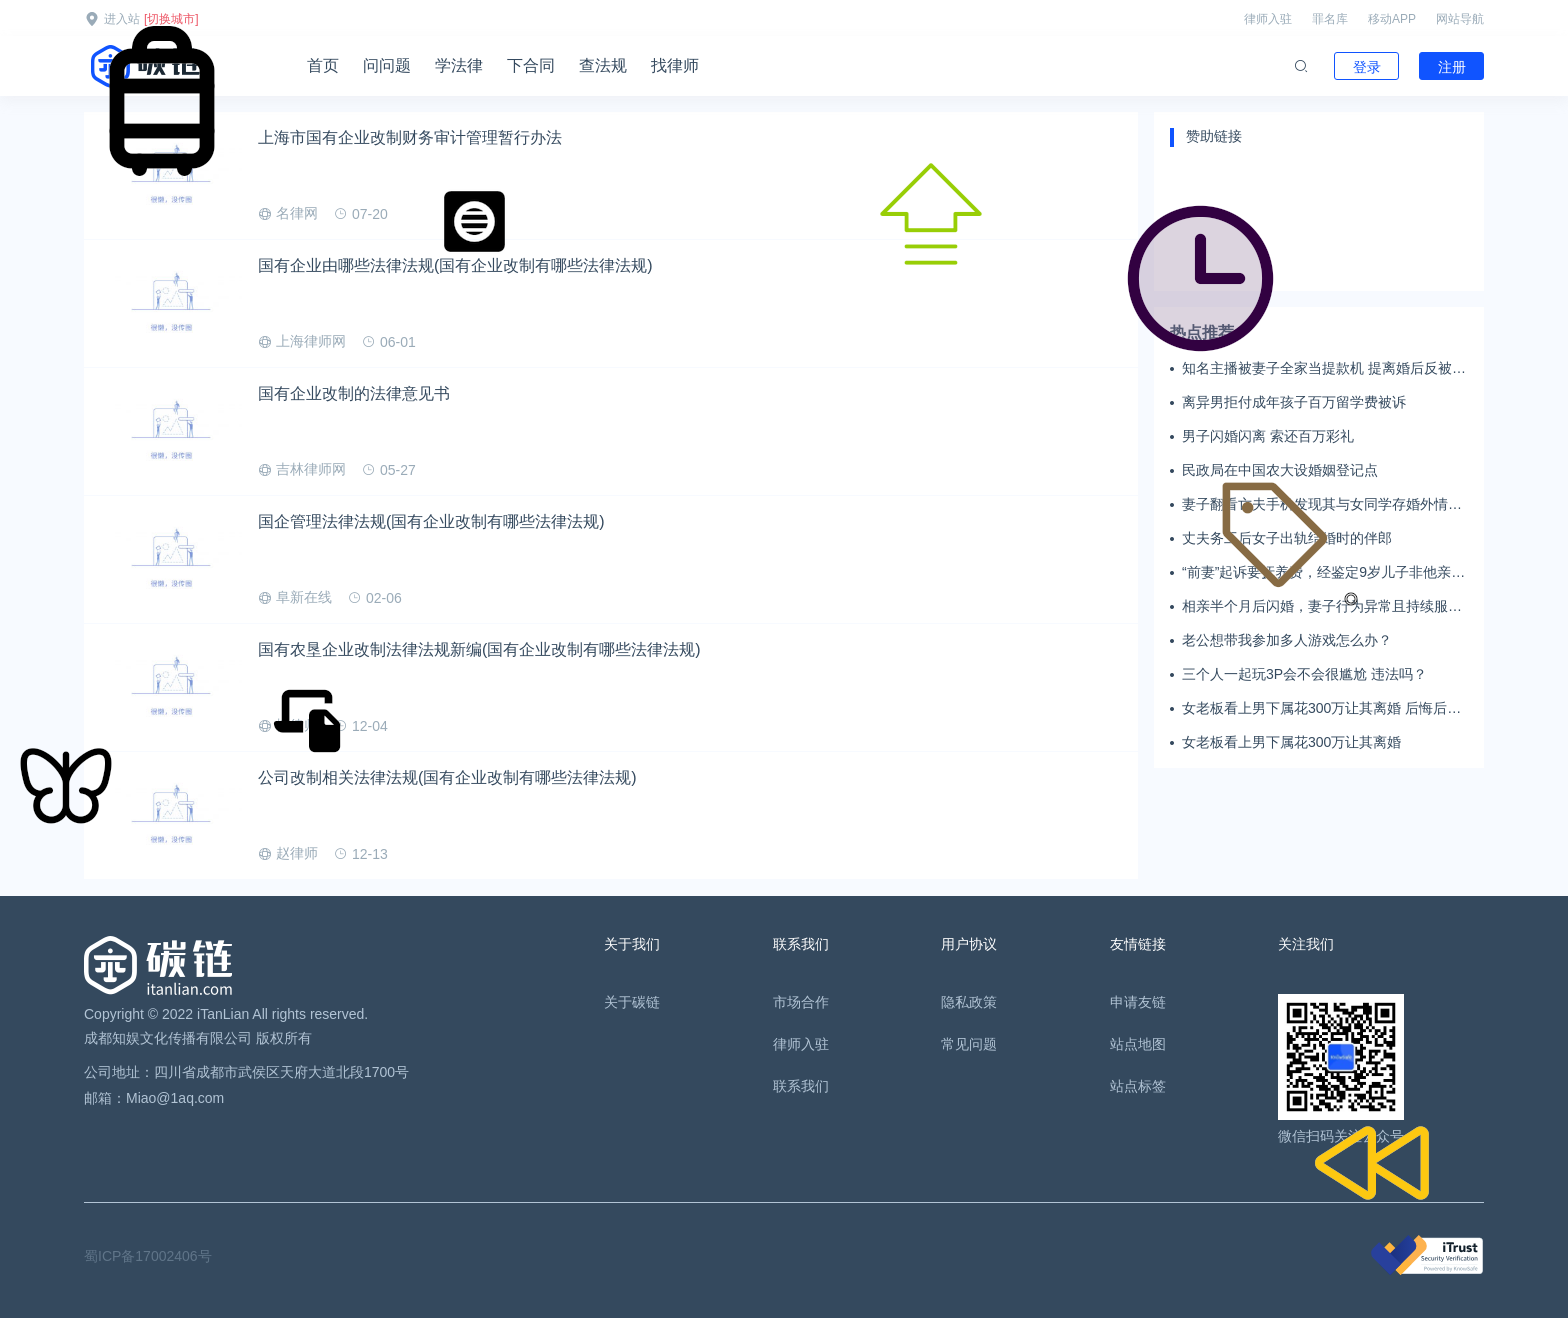 Image resolution: width=1568 pixels, height=1318 pixels. Describe the element at coordinates (309, 721) in the screenshot. I see `access files on your computer` at that location.